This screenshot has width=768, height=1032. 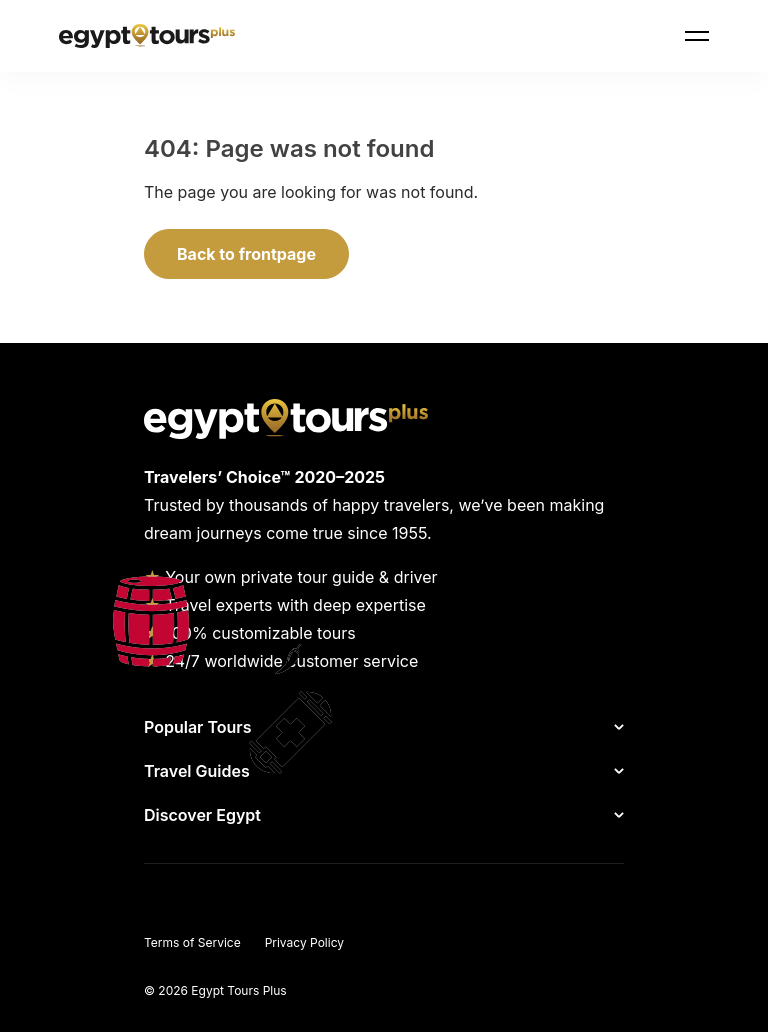 I want to click on use a health potion or healing item, so click(x=290, y=732).